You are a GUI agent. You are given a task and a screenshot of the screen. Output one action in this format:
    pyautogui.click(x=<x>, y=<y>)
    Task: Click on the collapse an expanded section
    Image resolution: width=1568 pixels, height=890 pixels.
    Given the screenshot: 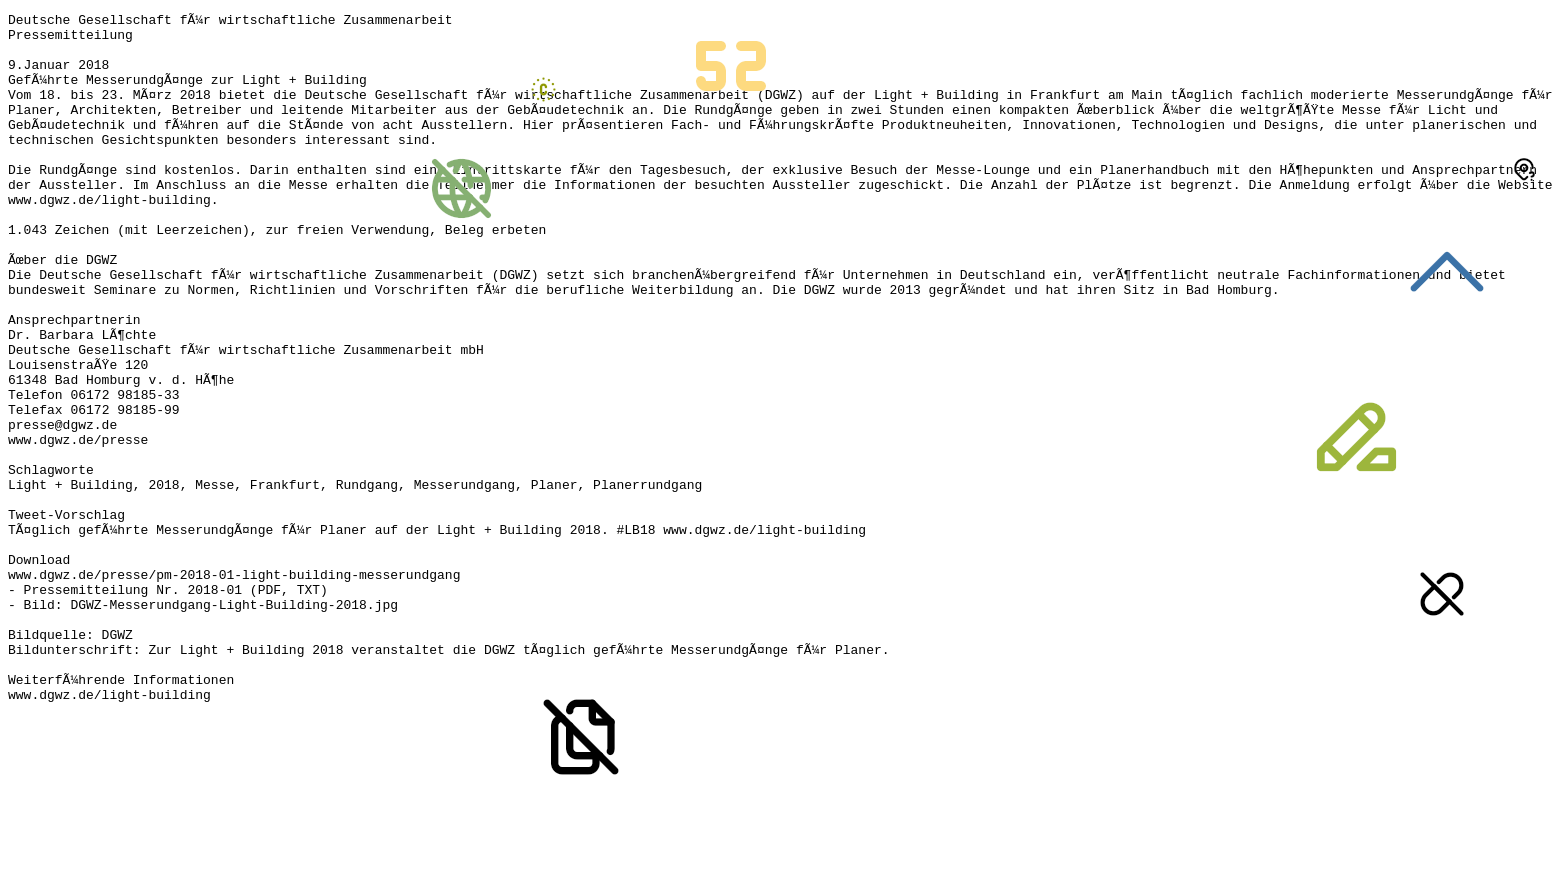 What is the action you would take?
    pyautogui.click(x=1447, y=275)
    